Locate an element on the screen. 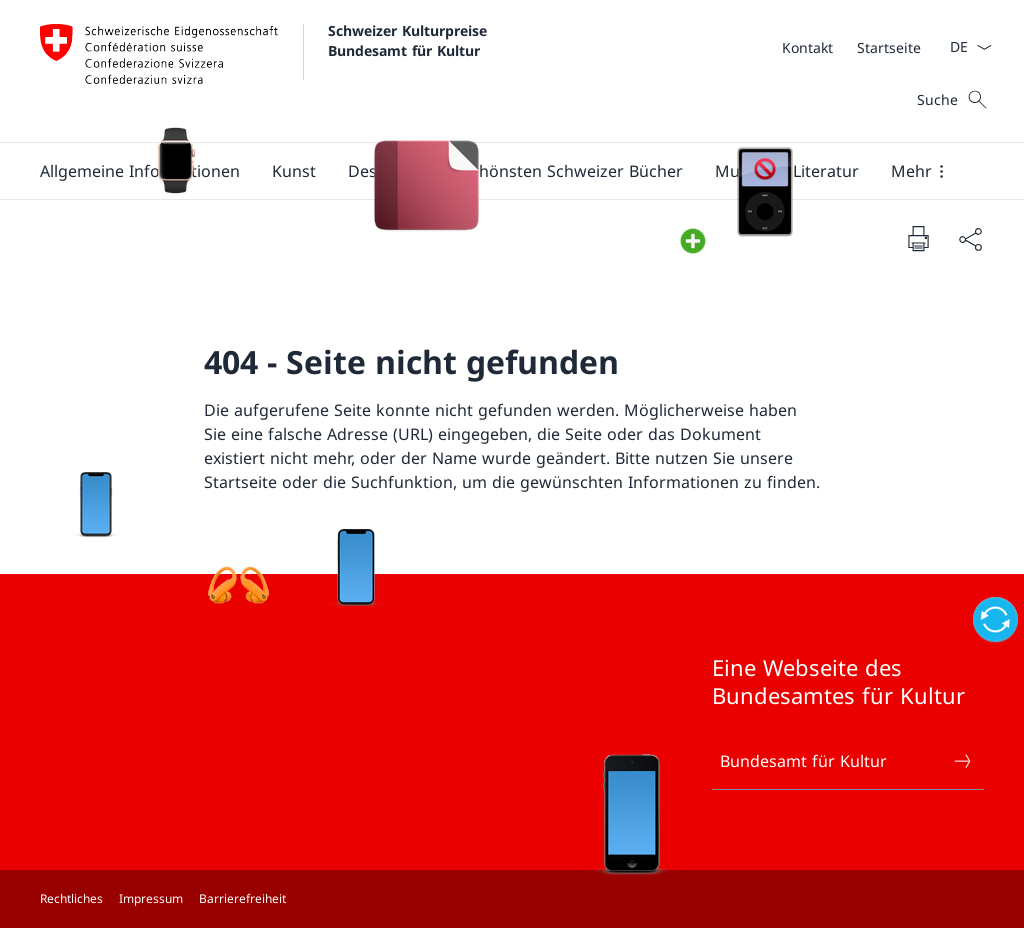  iPod device not connected or unavailable is located at coordinates (765, 192).